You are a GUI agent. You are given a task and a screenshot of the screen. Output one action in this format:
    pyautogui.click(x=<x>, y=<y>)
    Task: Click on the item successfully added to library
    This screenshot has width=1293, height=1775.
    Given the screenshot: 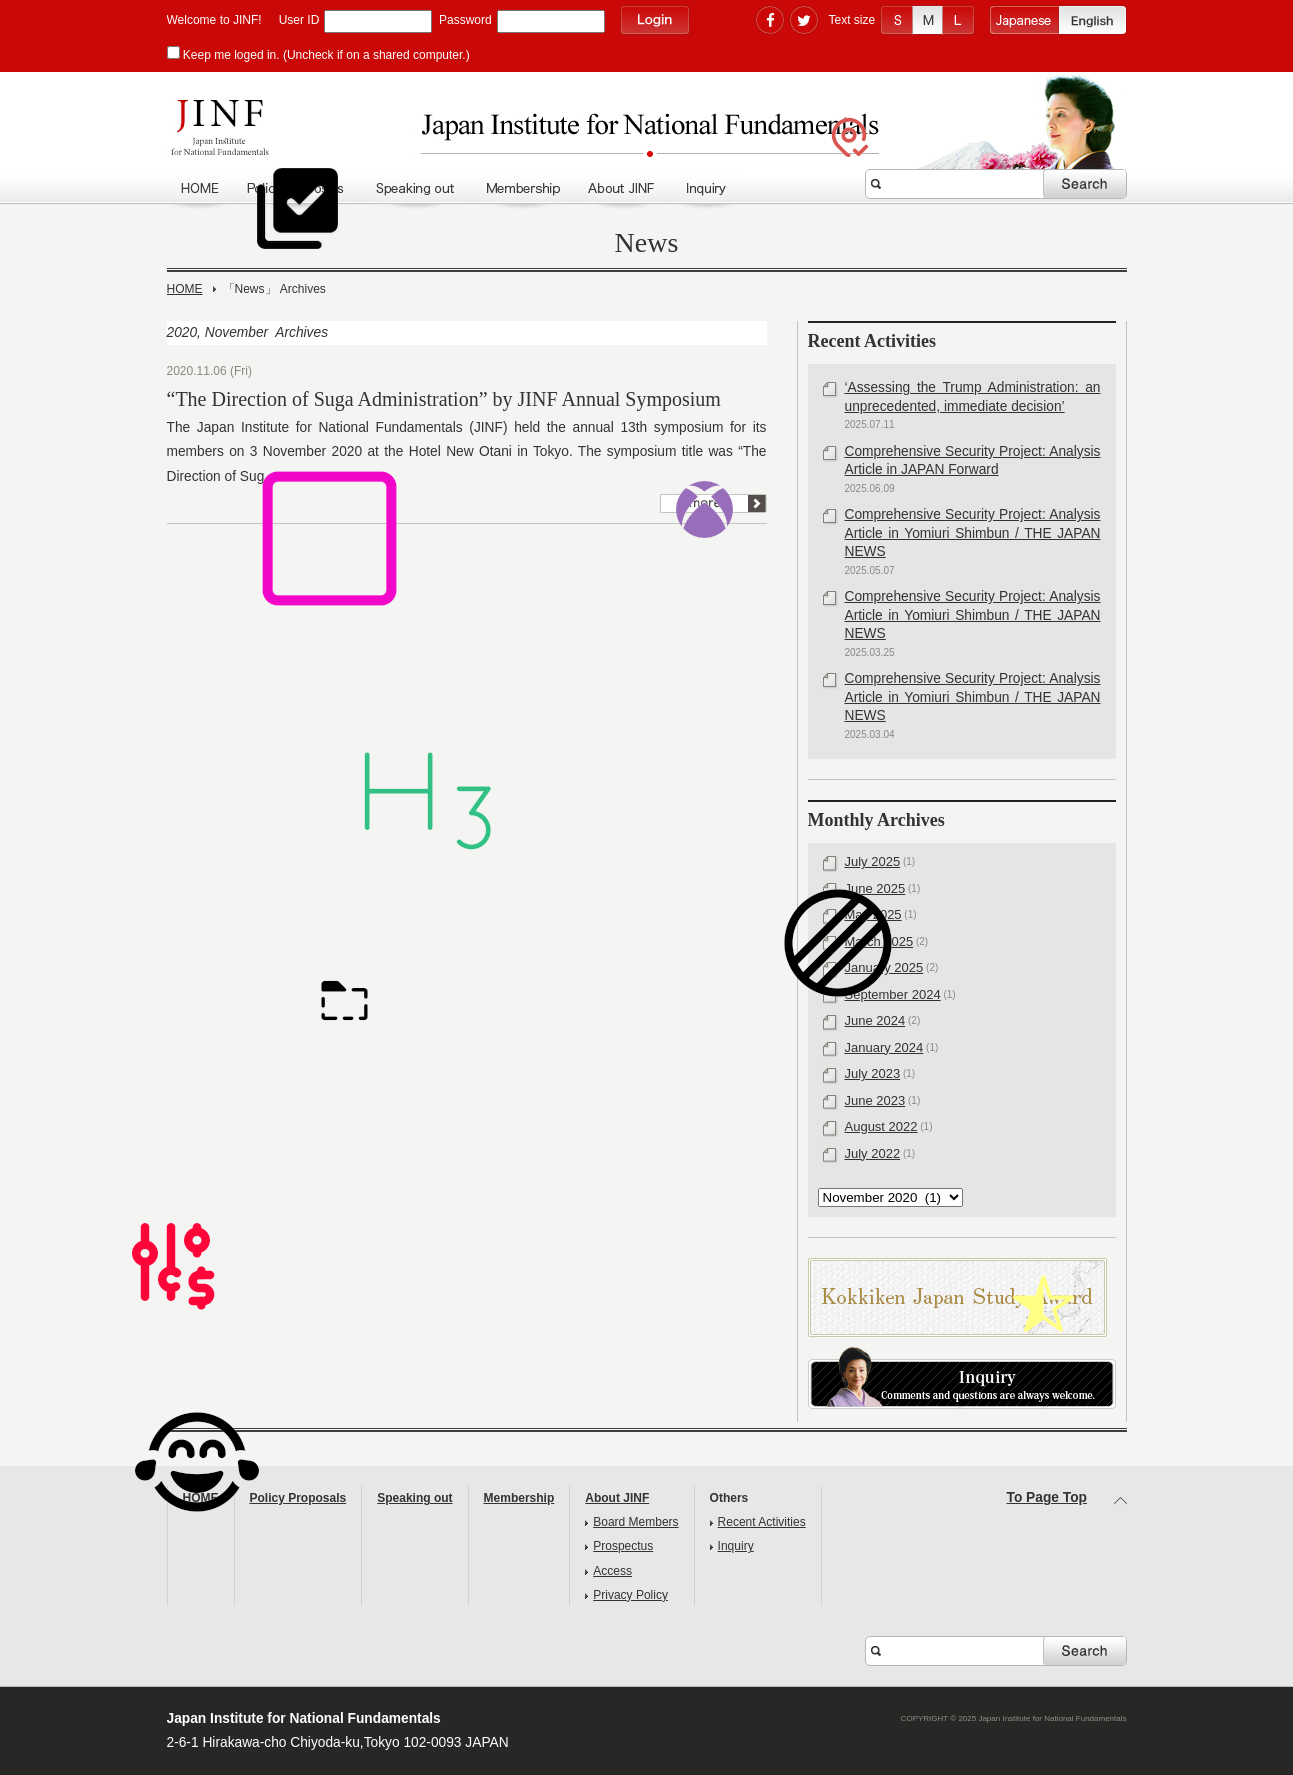 What is the action you would take?
    pyautogui.click(x=297, y=208)
    